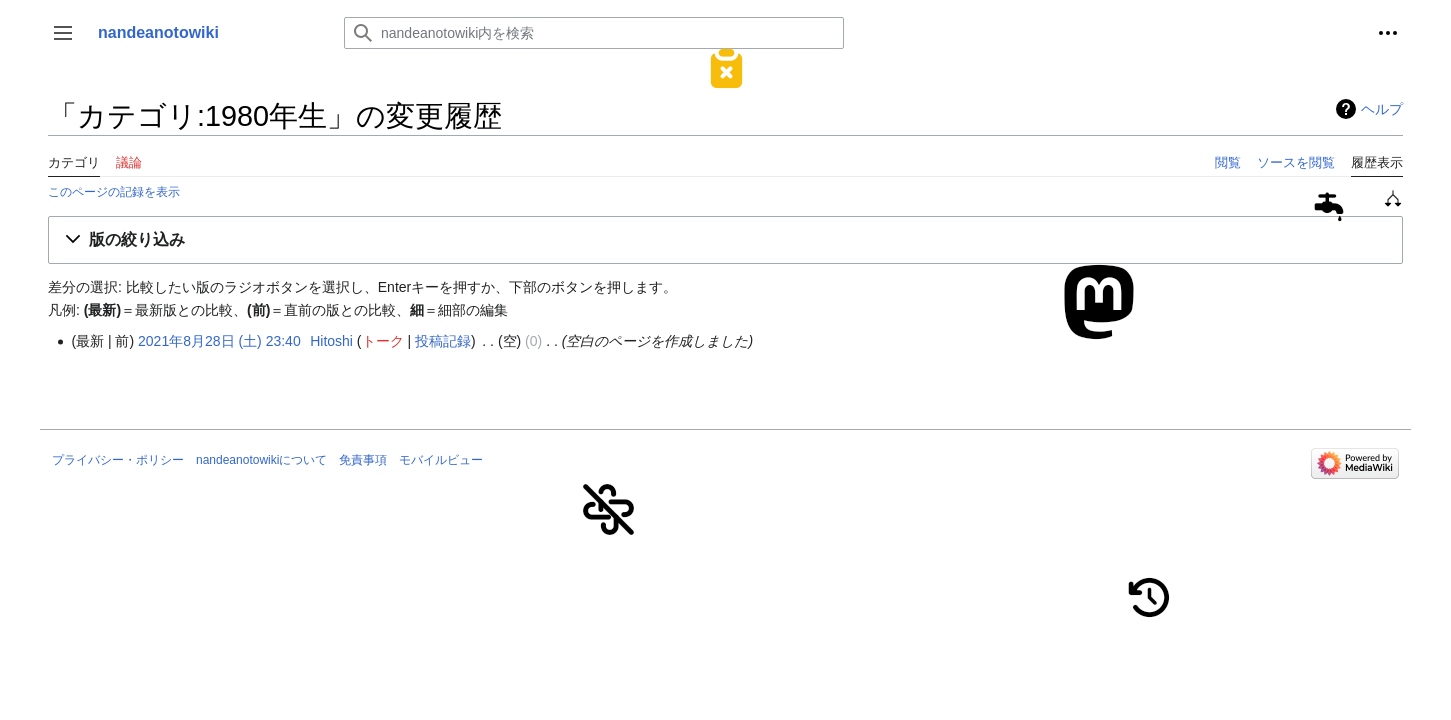  What do you see at coordinates (726, 68) in the screenshot?
I see `clear clipboard contents` at bounding box center [726, 68].